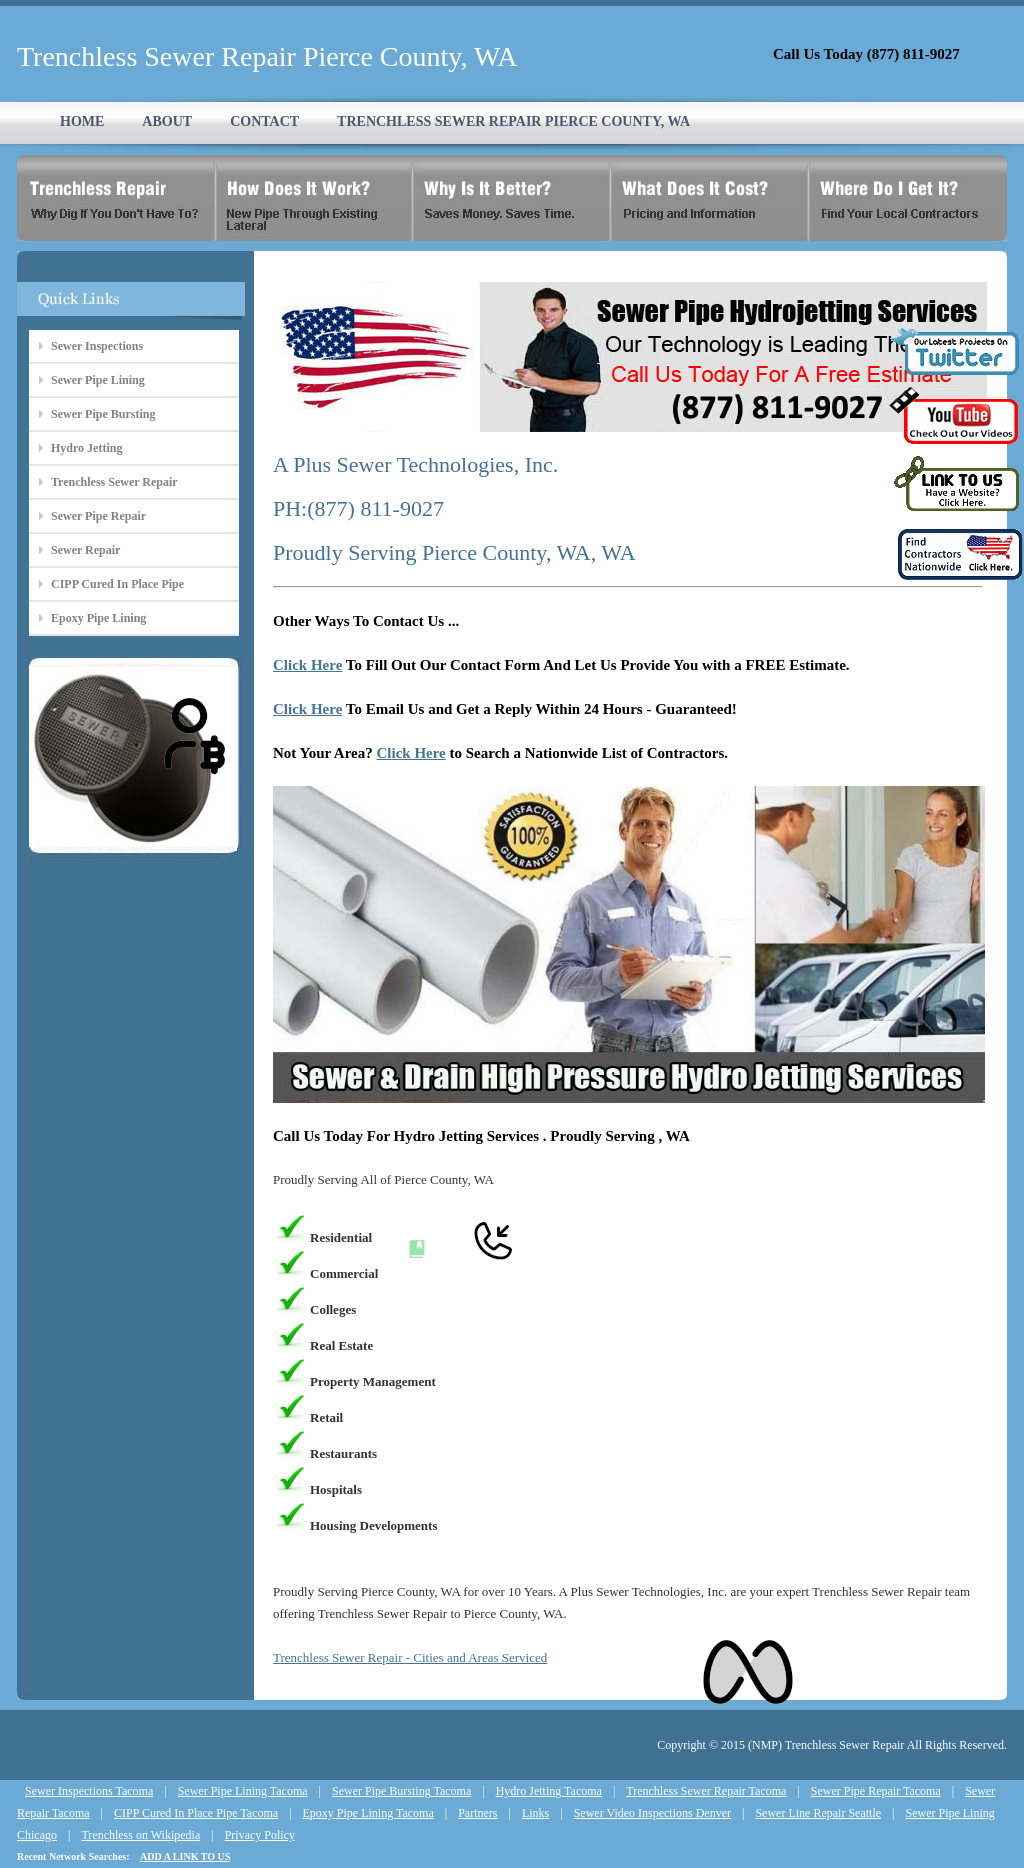 This screenshot has height=1868, width=1024. I want to click on view user's bitcoin wallet or balance, so click(189, 733).